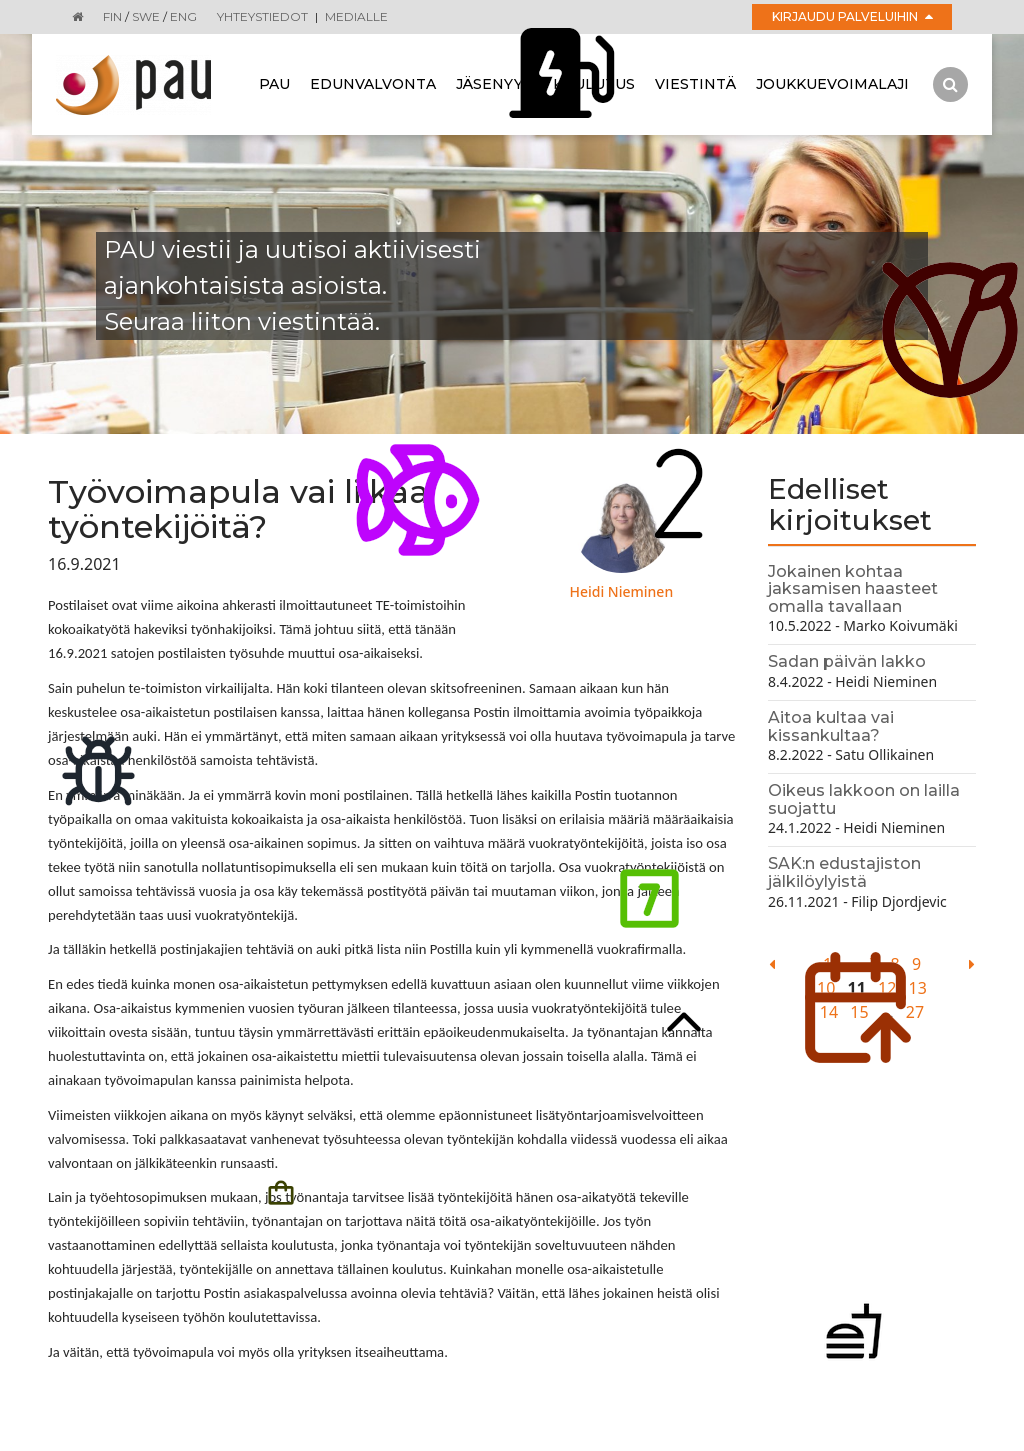 Image resolution: width=1024 pixels, height=1451 pixels. I want to click on indicates step two in a multi-step process, so click(678, 493).